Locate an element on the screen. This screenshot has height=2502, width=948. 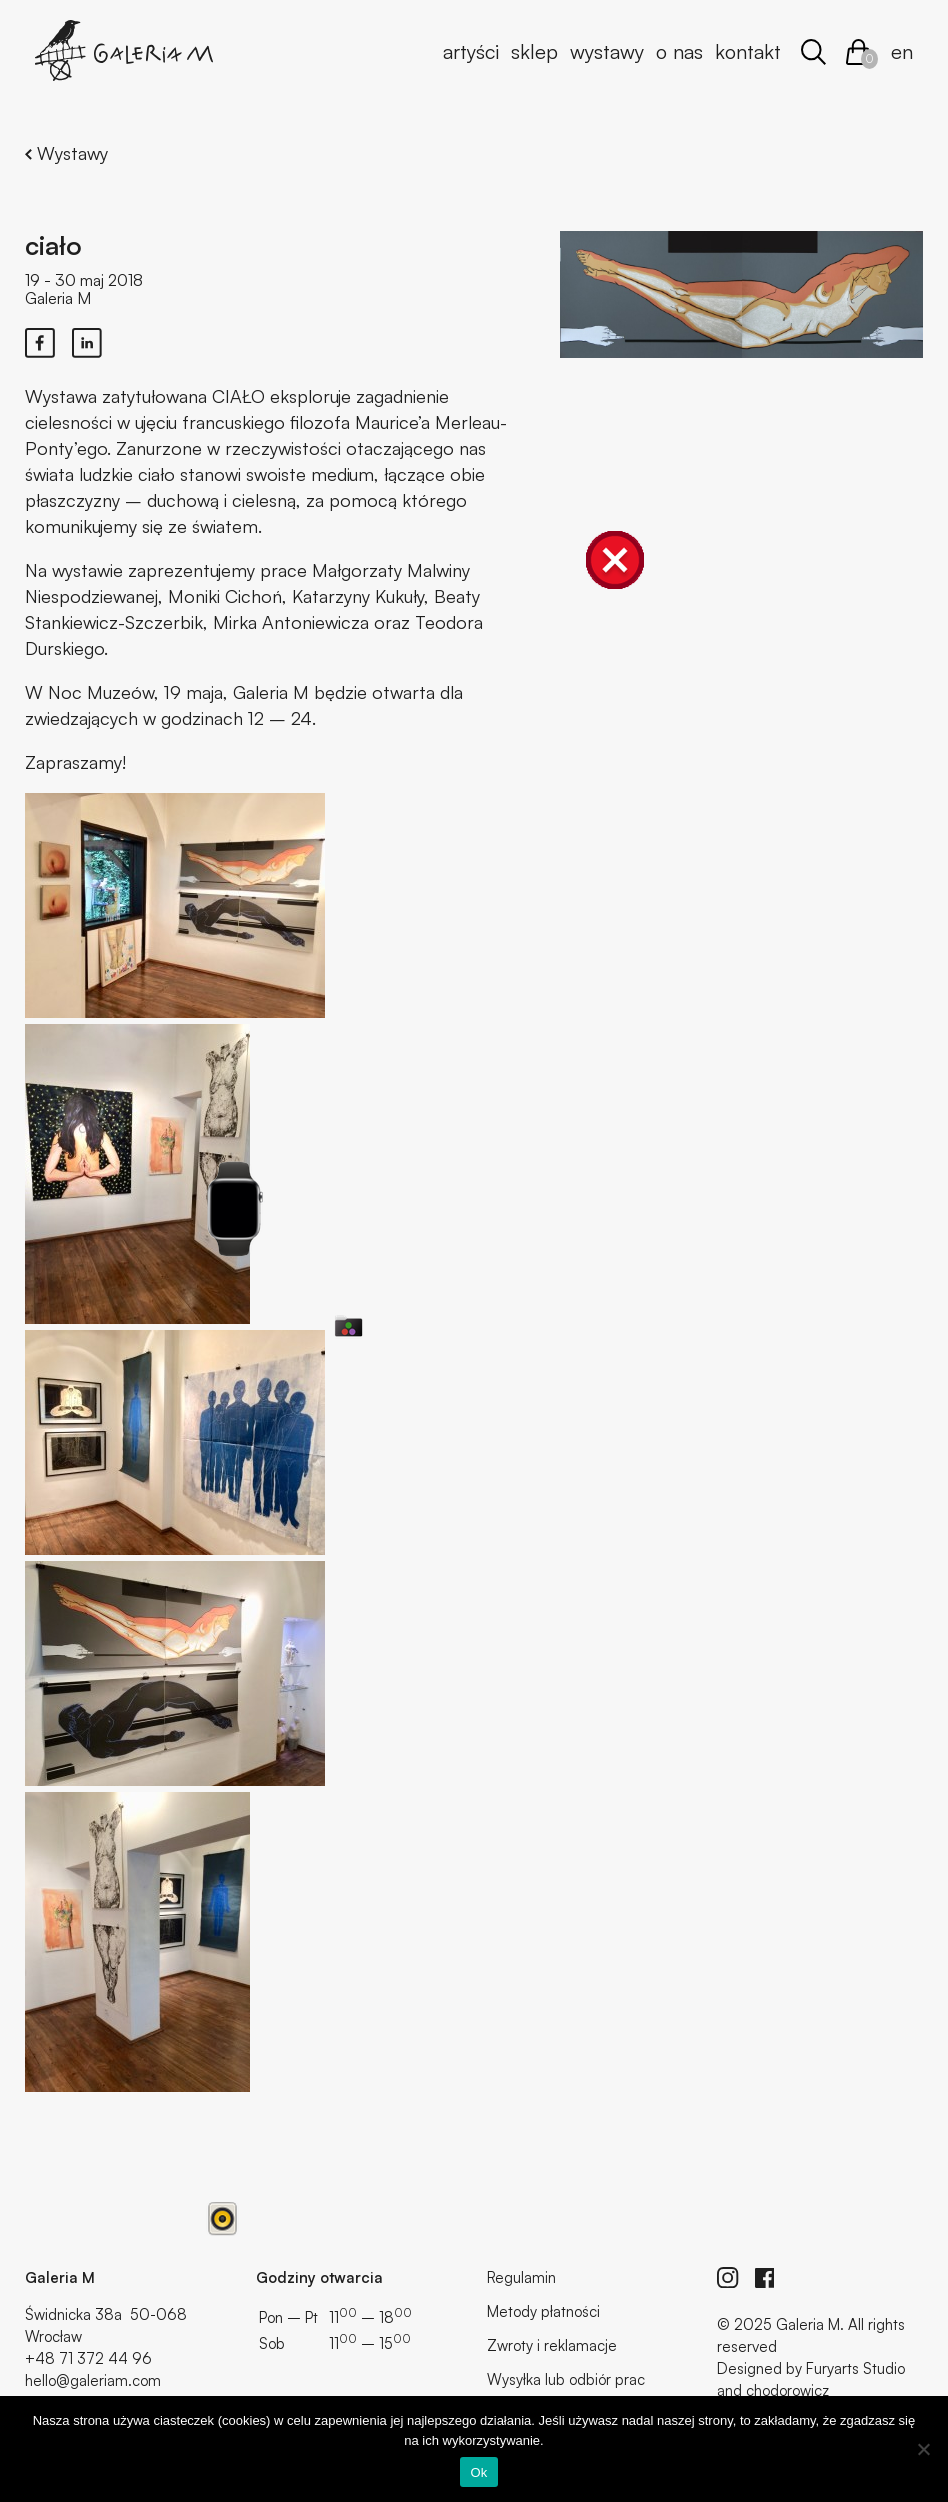
open julia programming language project folder is located at coordinates (348, 1326).